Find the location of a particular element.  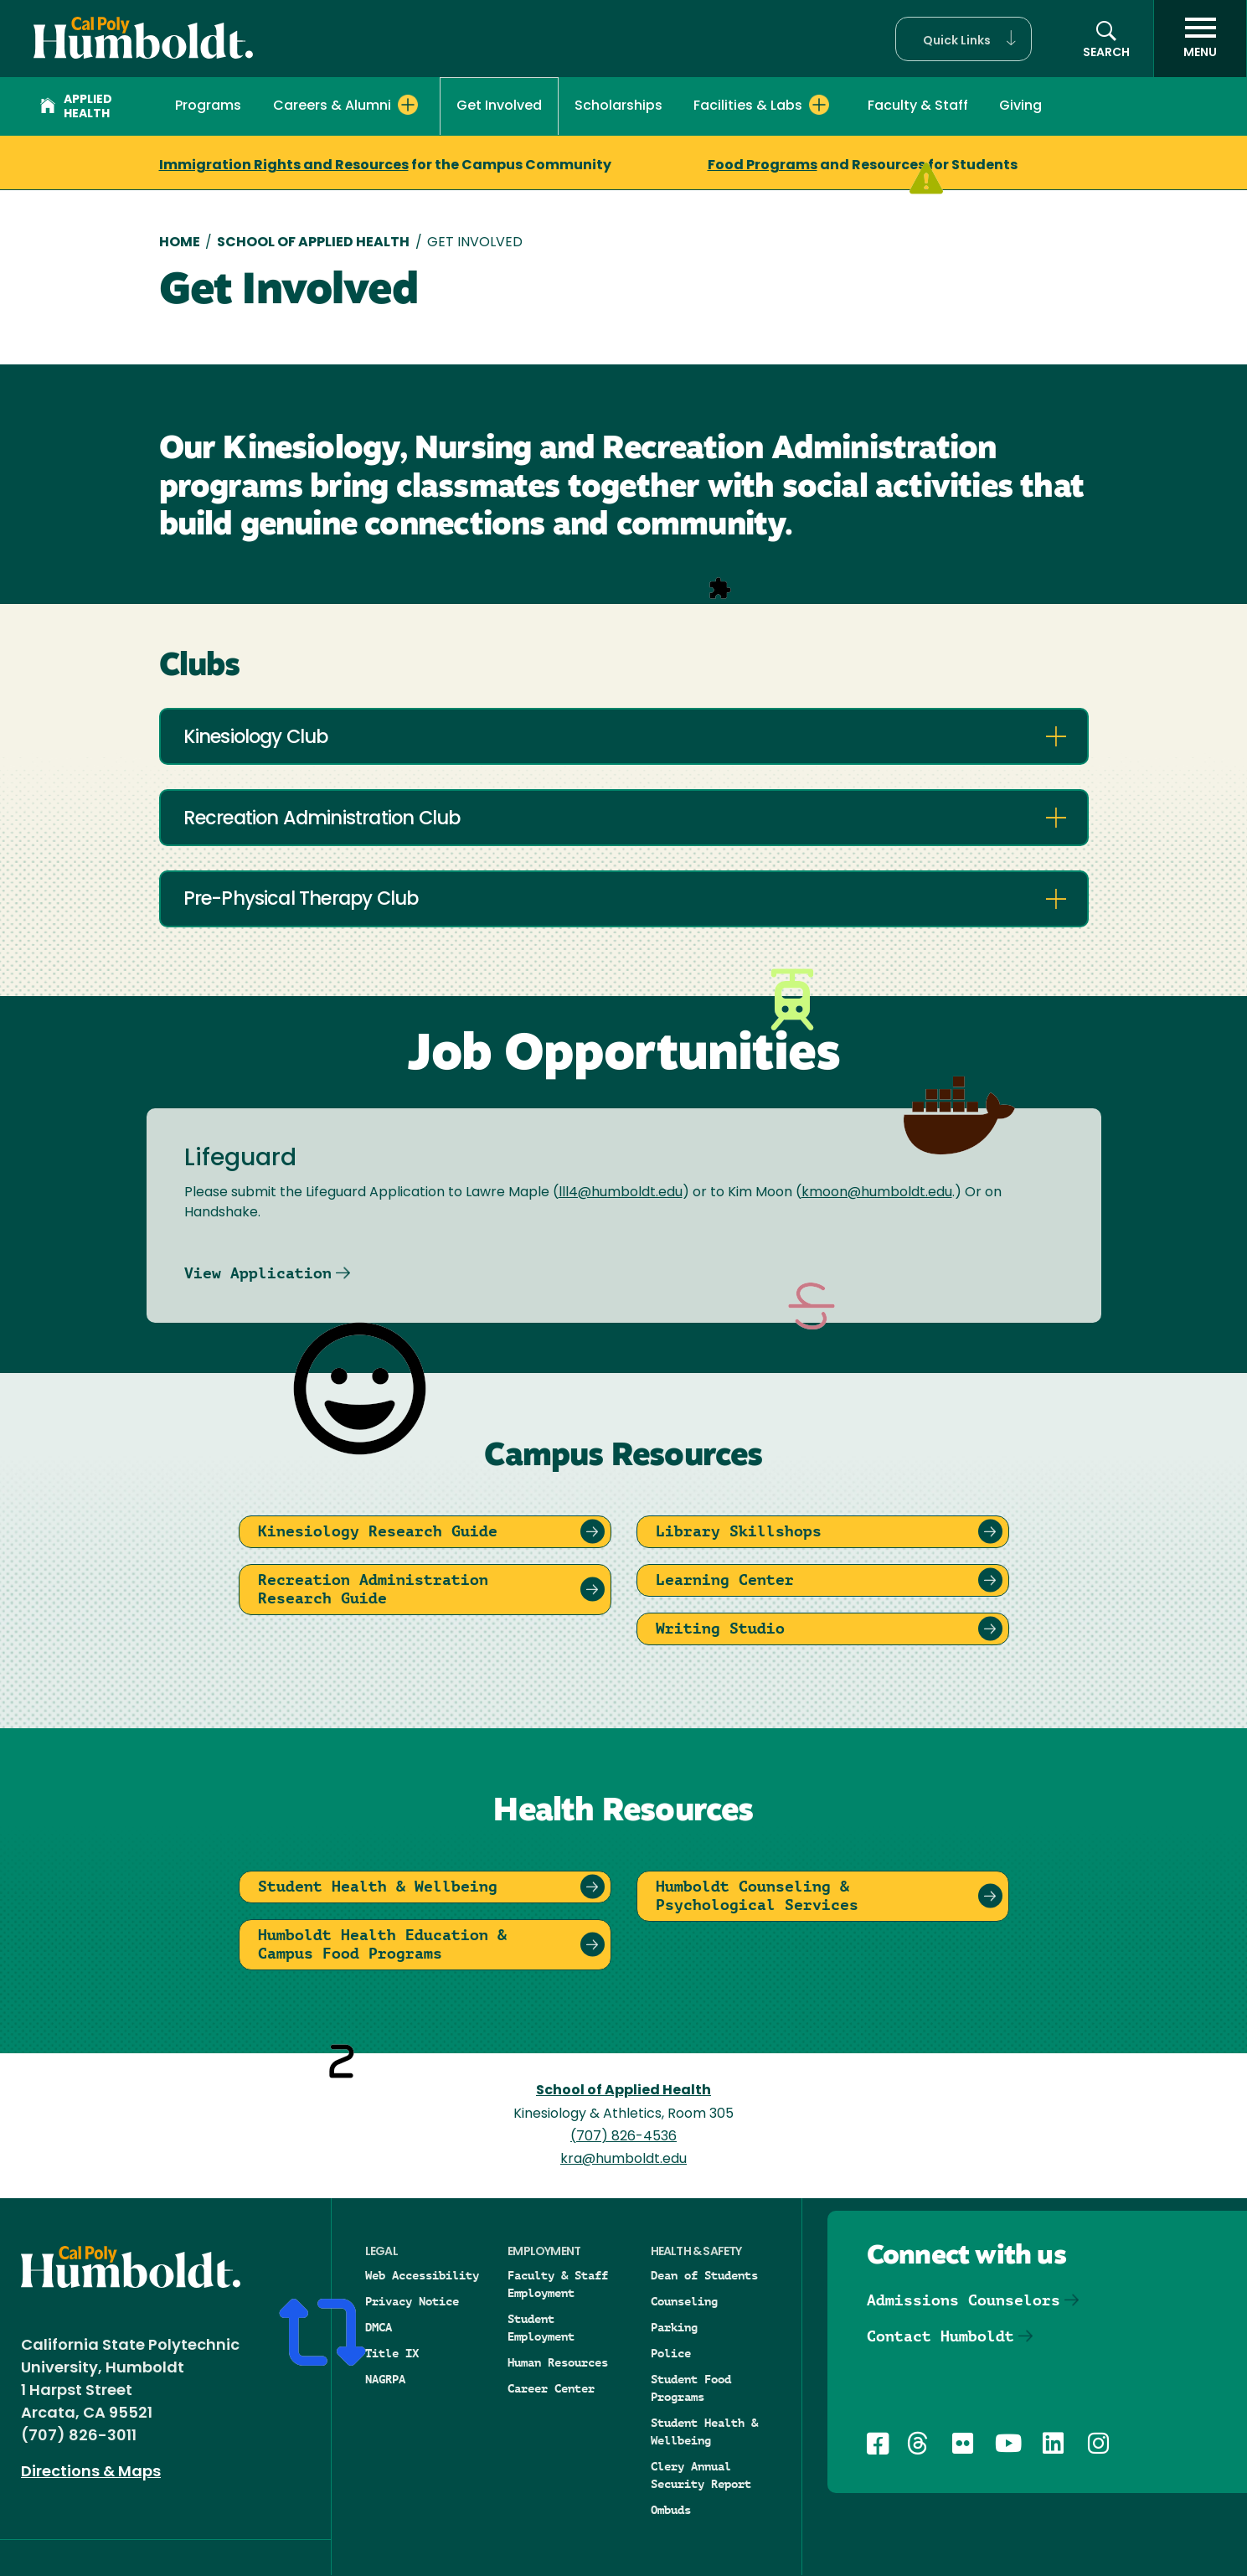

apply strikethrough formatting to selected text is located at coordinates (812, 1306).